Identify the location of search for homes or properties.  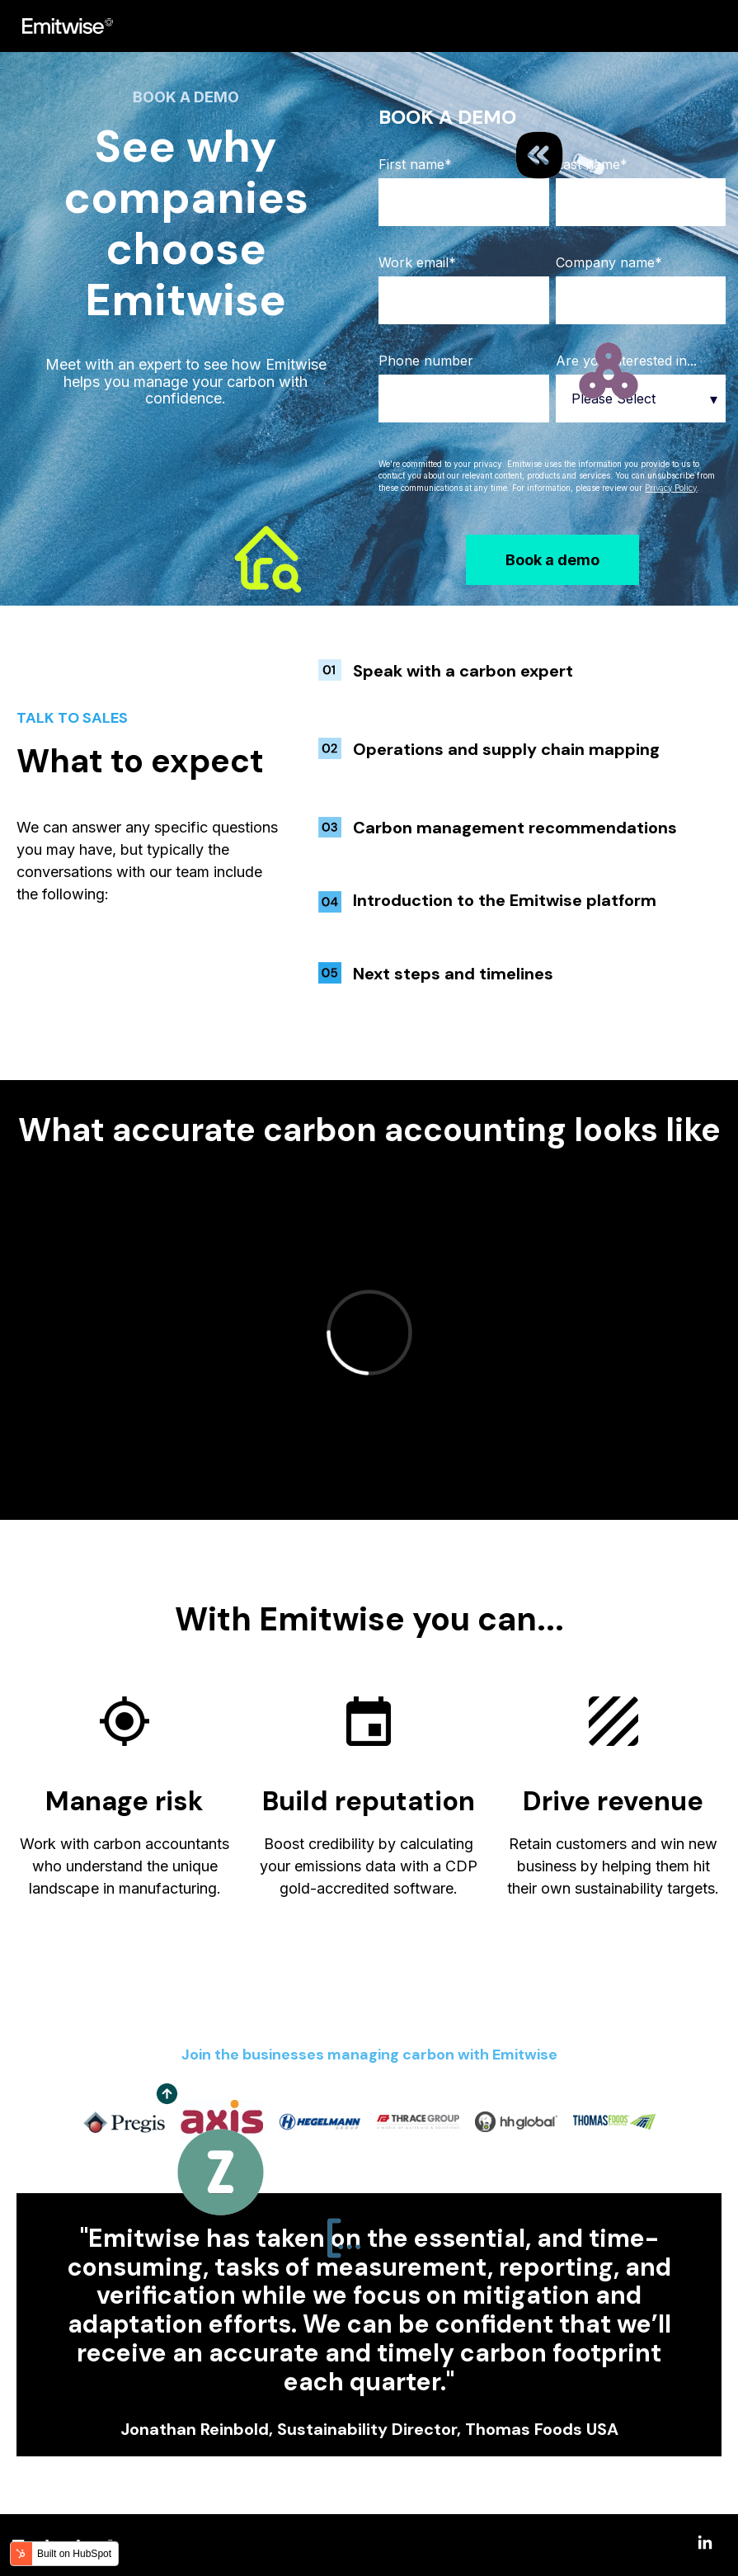
(266, 558).